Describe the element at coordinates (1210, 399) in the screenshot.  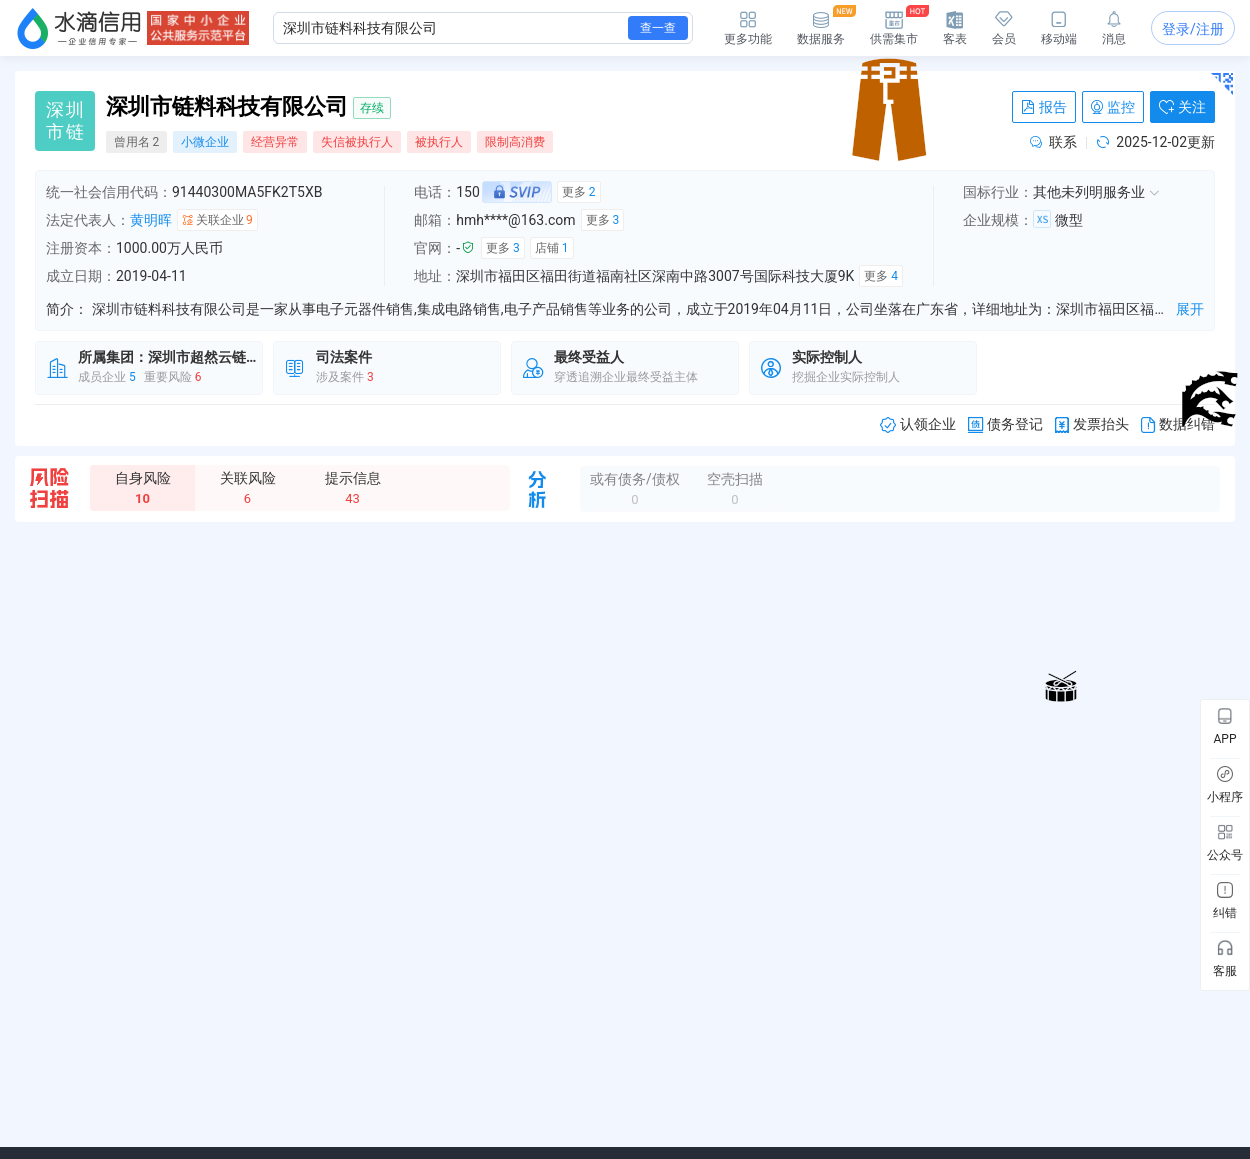
I see `select hydra creature or monster type` at that location.